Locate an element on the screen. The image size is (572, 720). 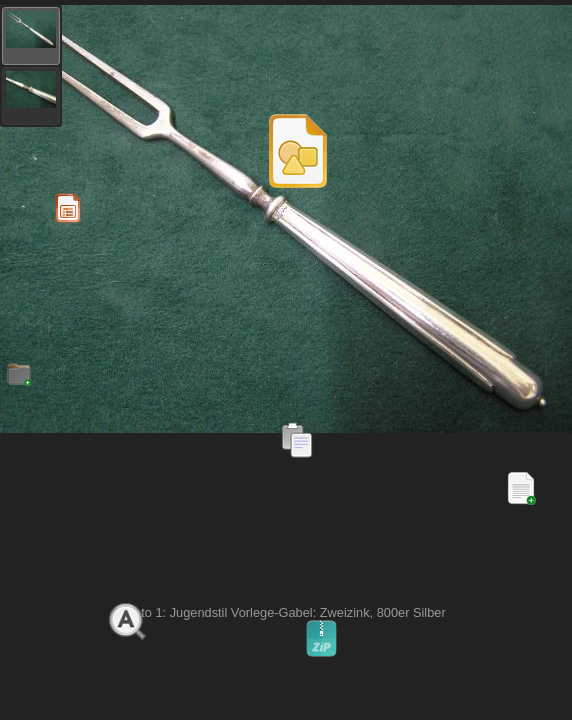
libreoffice draw document file is located at coordinates (298, 151).